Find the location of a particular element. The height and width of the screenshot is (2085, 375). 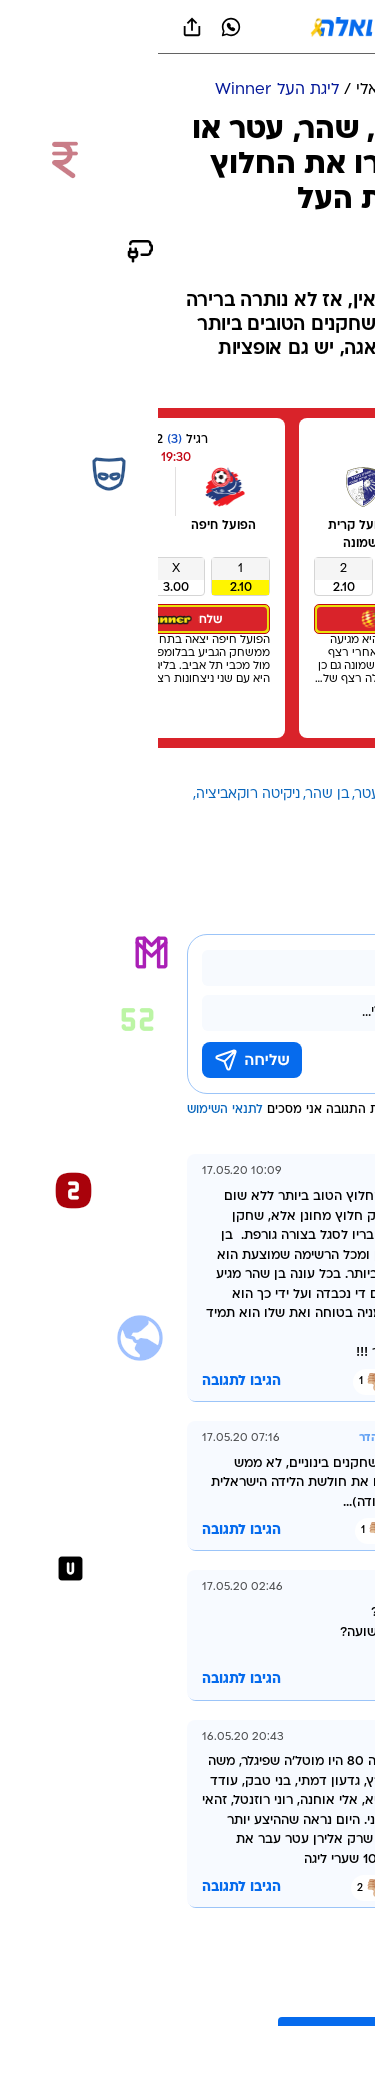

indicates an item or option starting with the letter U is located at coordinates (70, 1568).